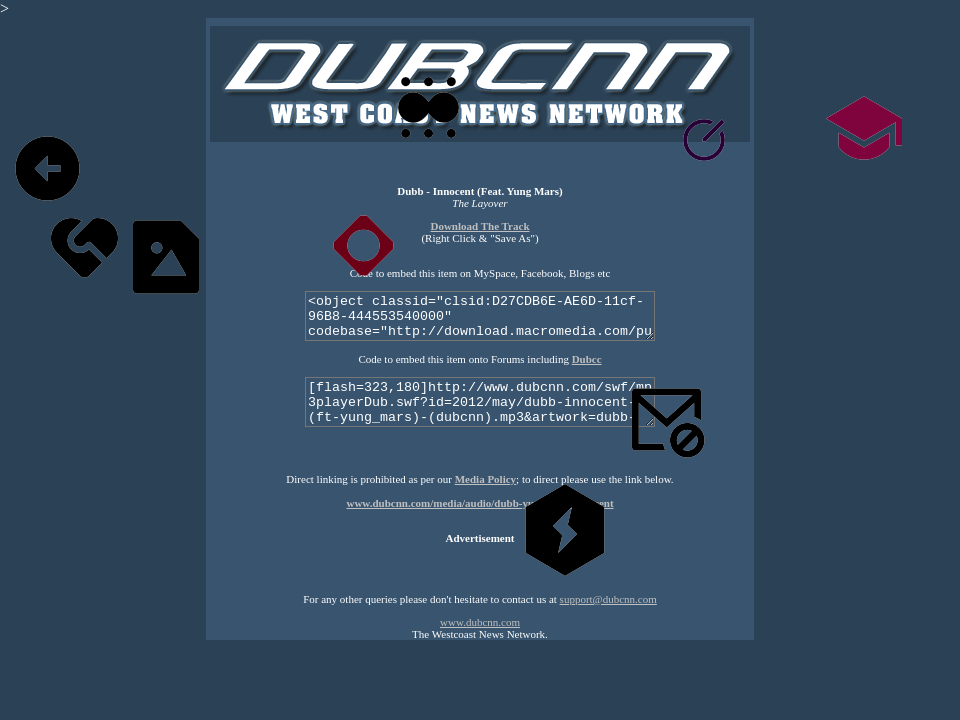 This screenshot has height=720, width=960. I want to click on view image file, so click(166, 257).